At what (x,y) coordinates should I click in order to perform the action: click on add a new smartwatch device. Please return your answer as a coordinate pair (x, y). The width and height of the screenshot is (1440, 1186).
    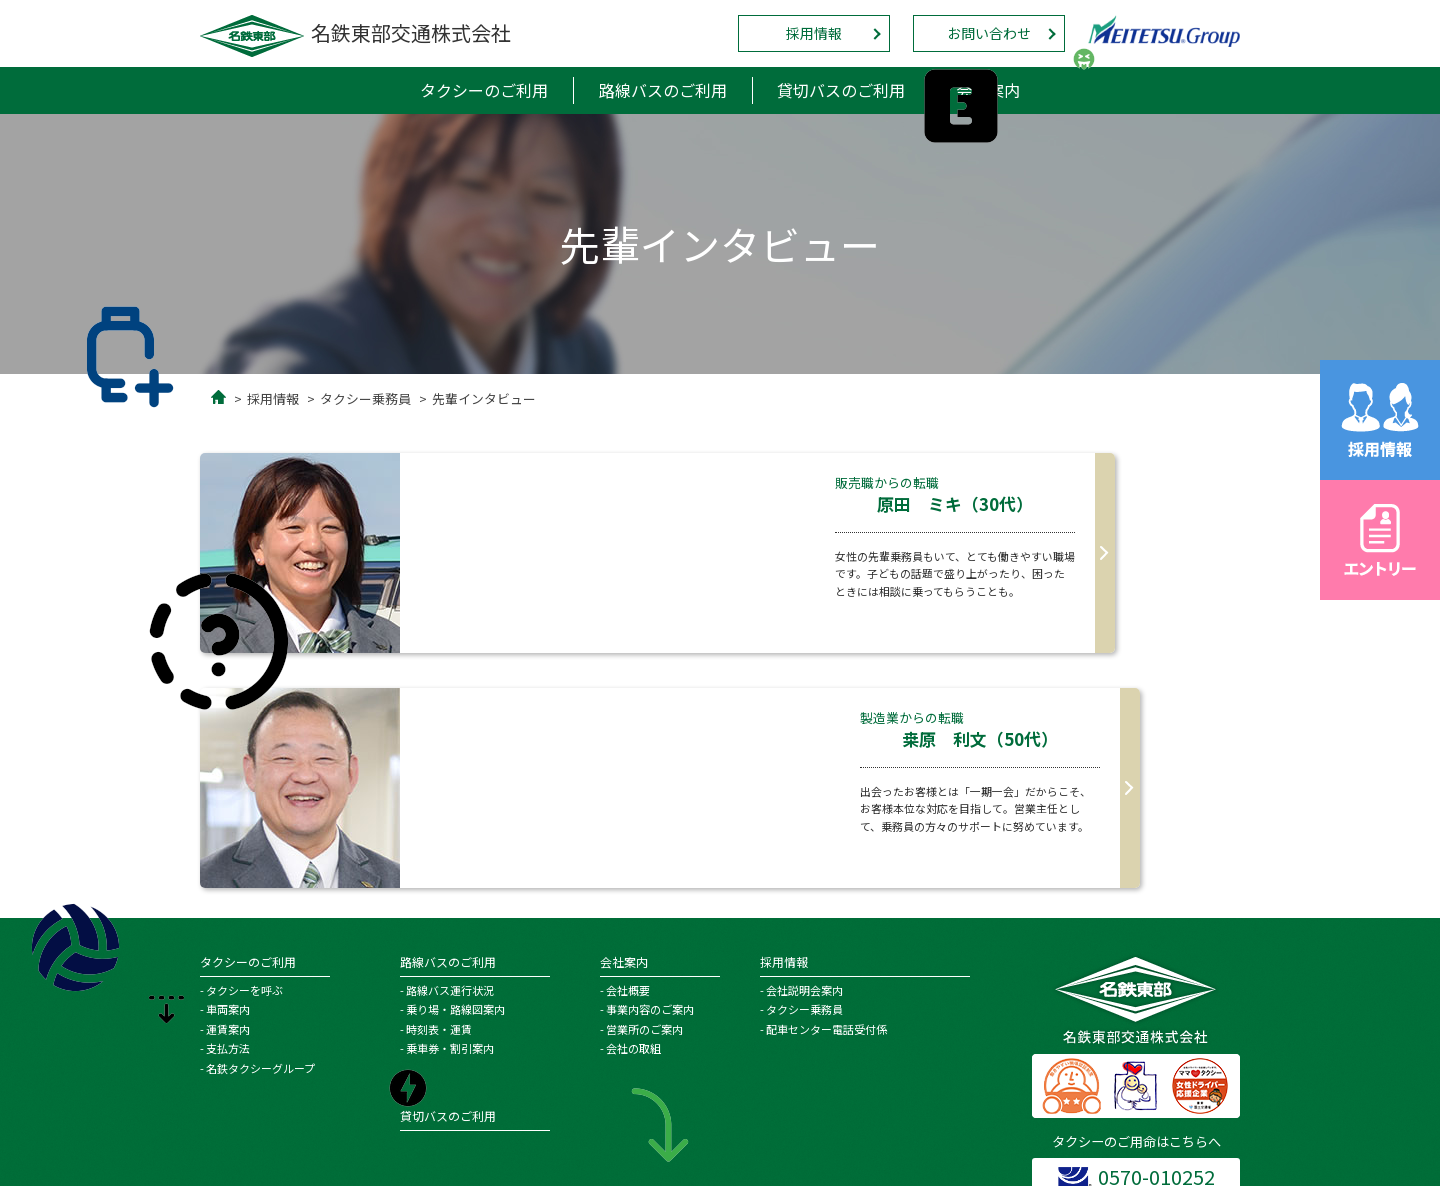
    Looking at the image, I should click on (120, 354).